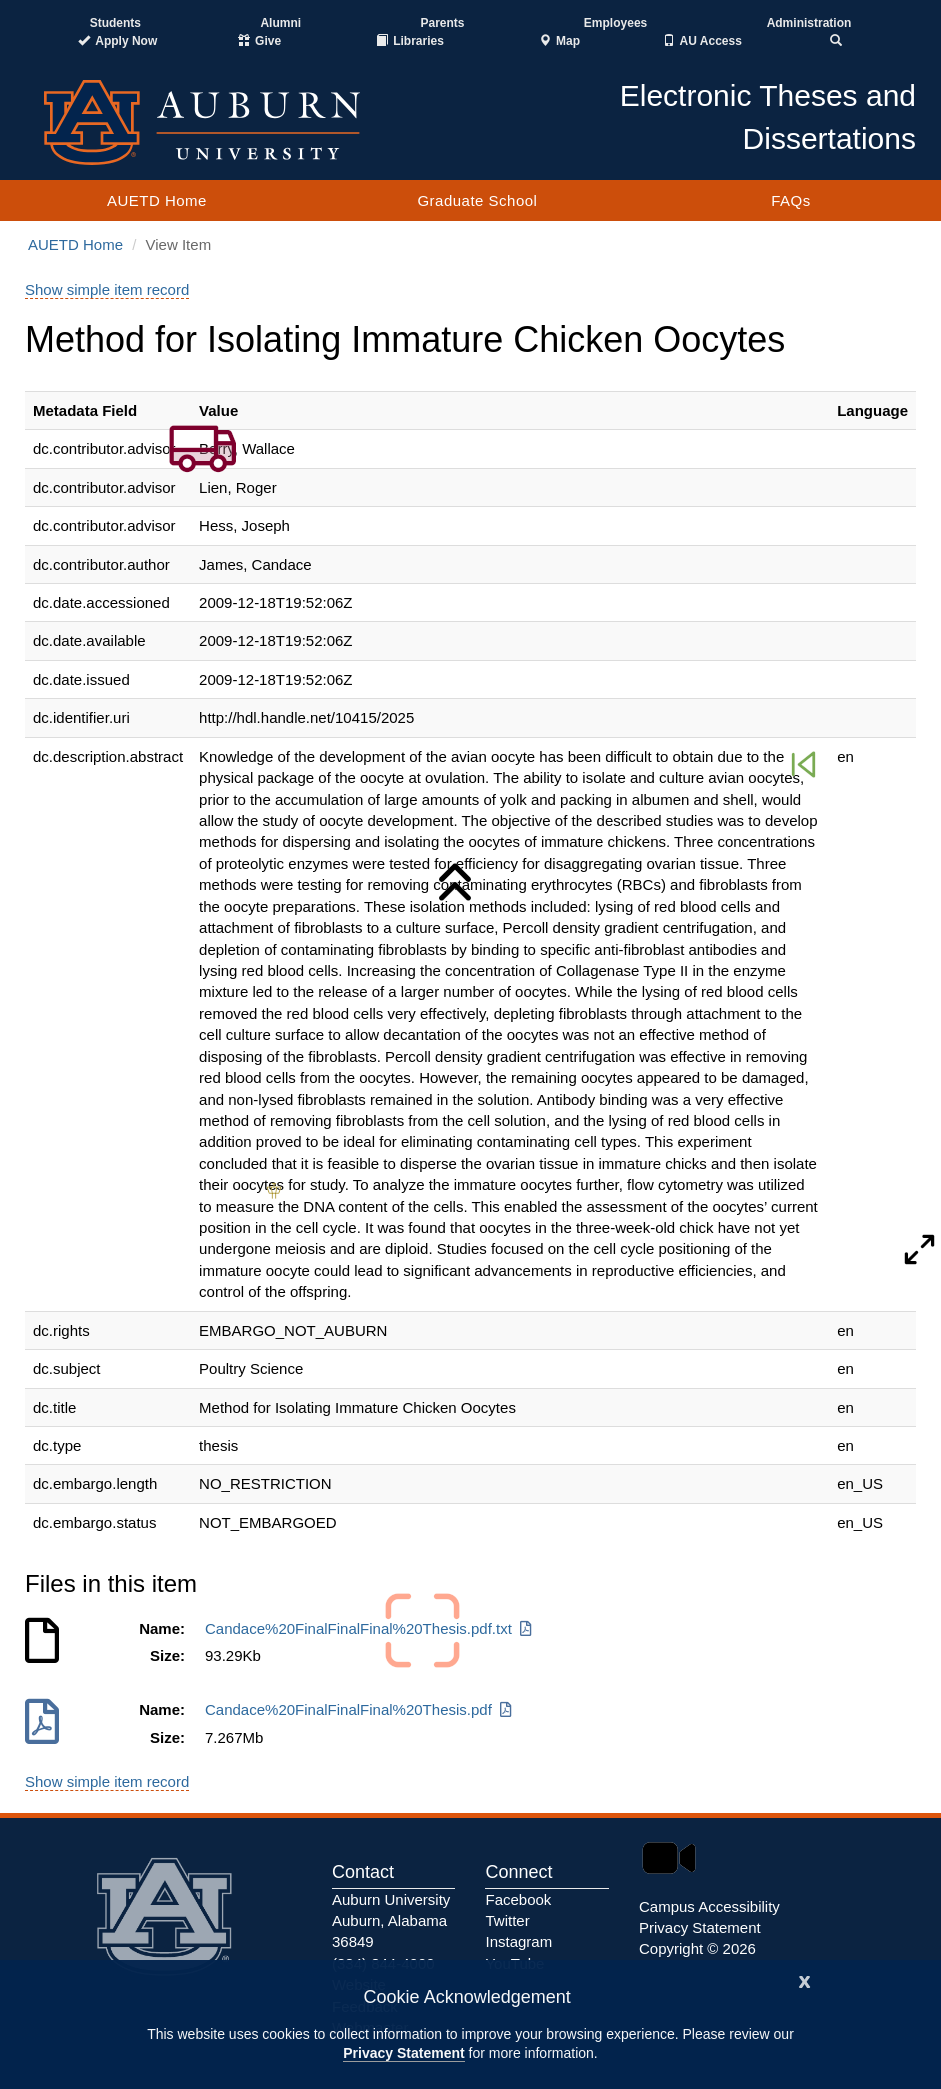 The width and height of the screenshot is (941, 2089). I want to click on access air traffic control features, so click(274, 1191).